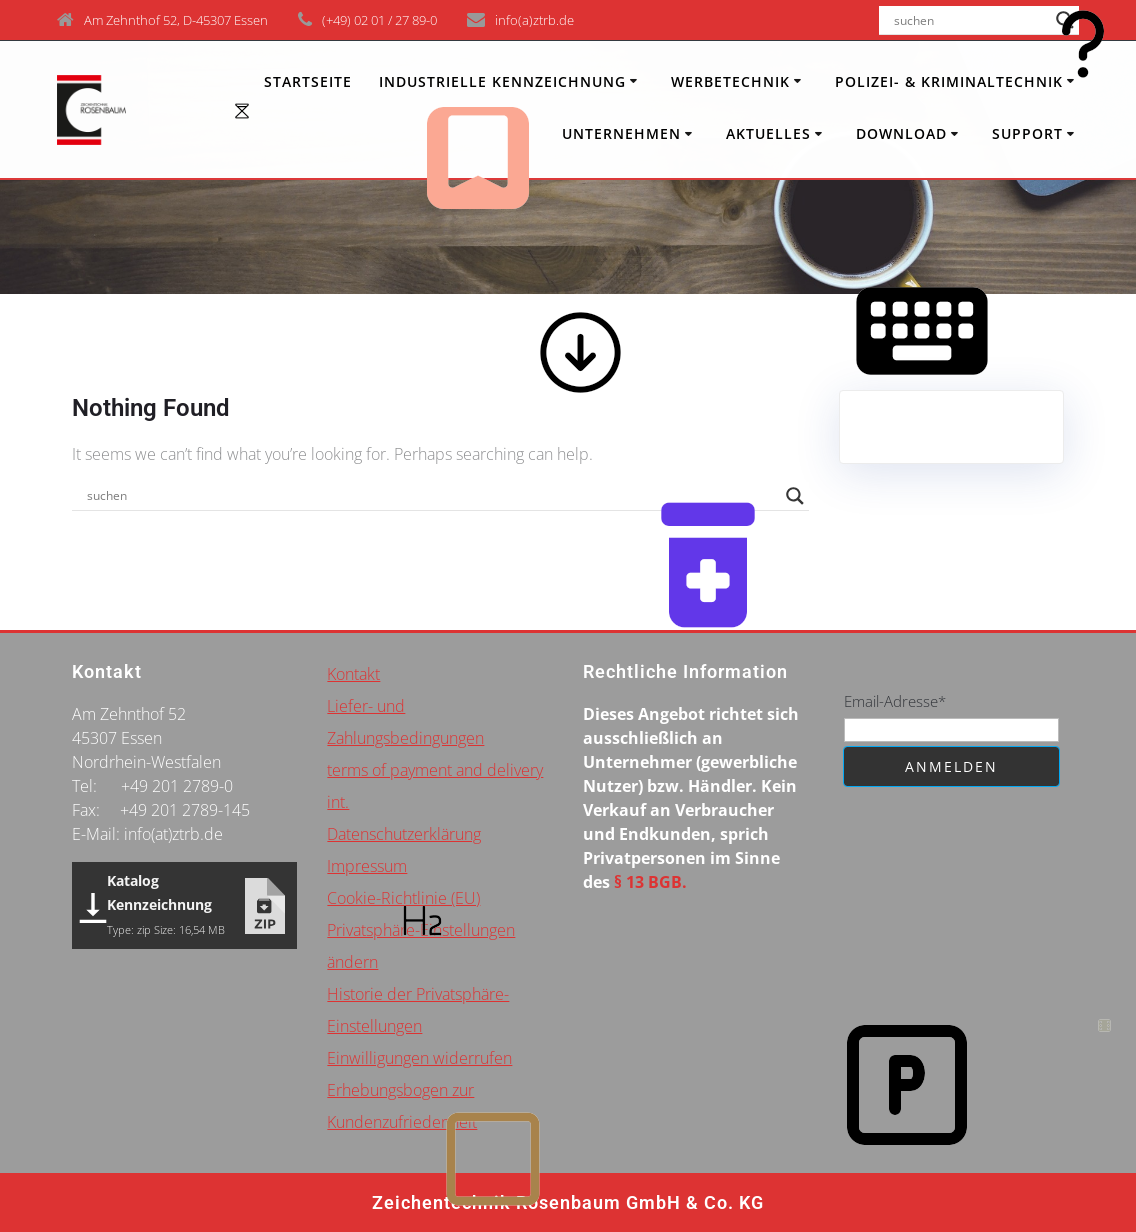  I want to click on access help or support, so click(1083, 44).